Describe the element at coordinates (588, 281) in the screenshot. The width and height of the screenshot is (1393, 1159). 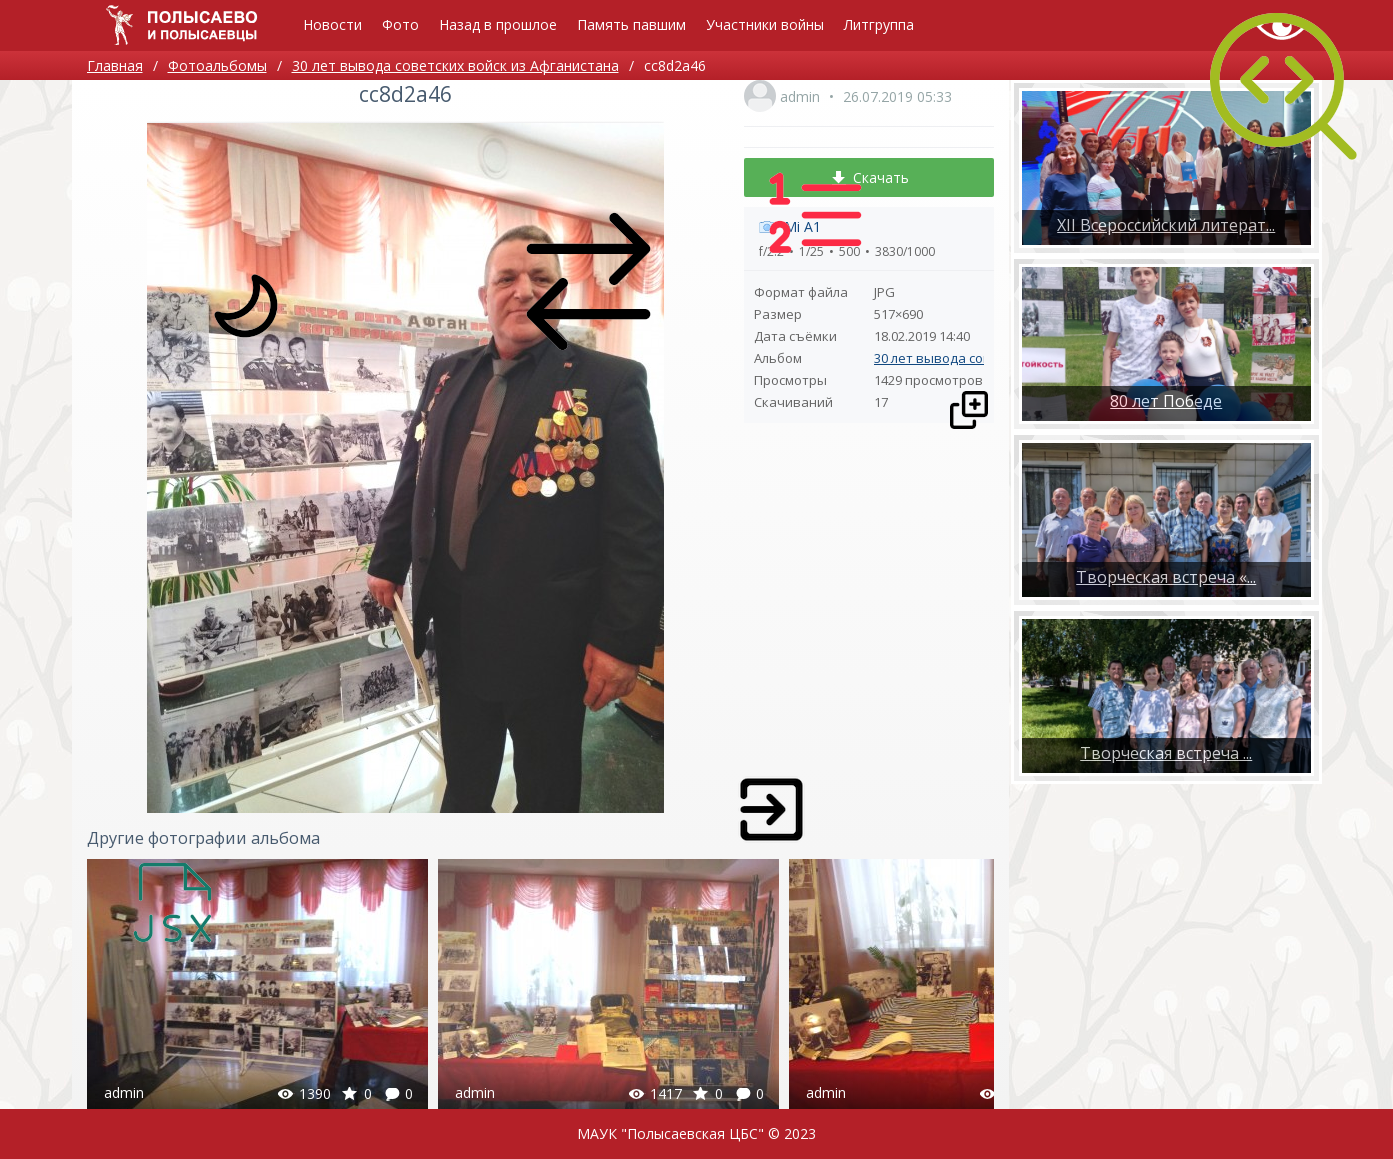
I see `switch between two views or modes` at that location.